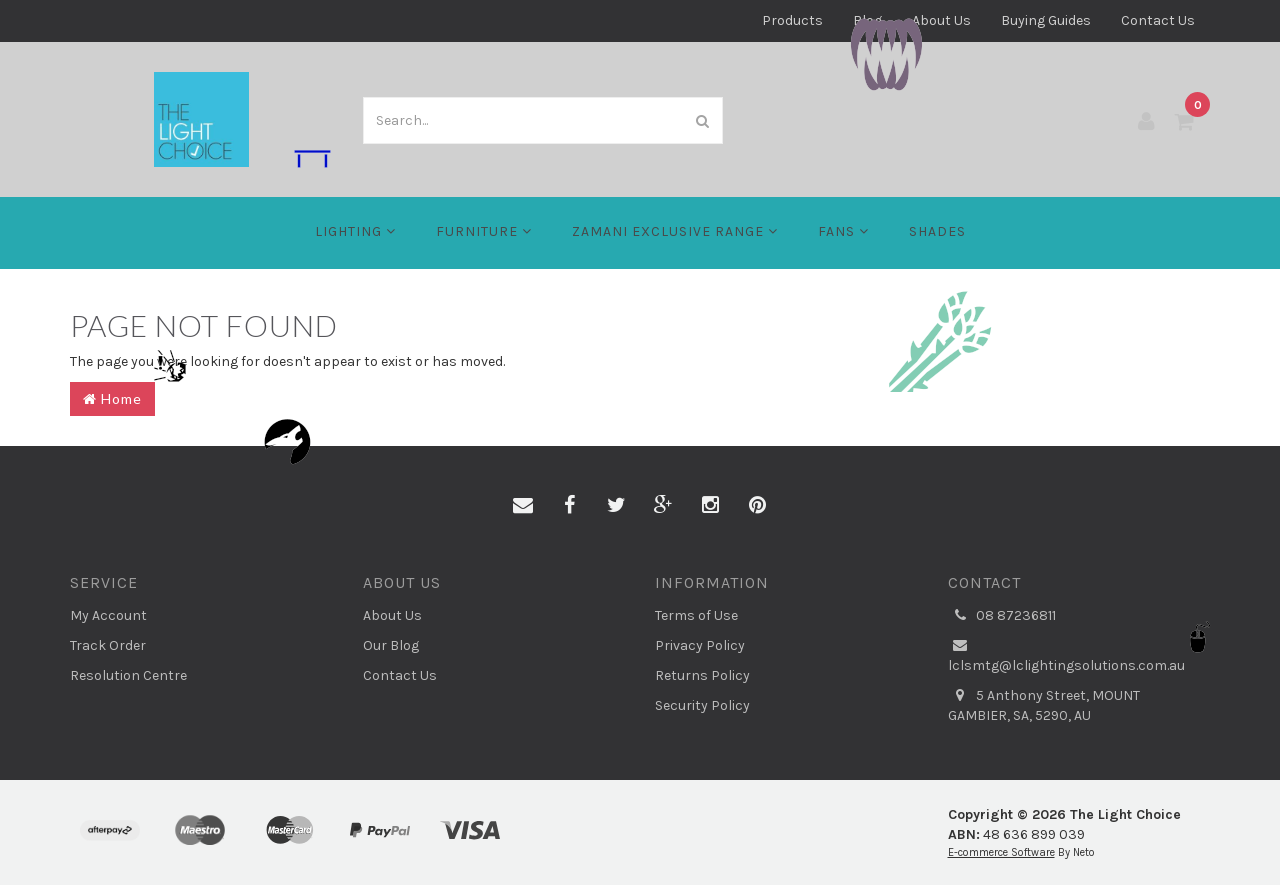 This screenshot has height=885, width=1280. What do you see at coordinates (886, 54) in the screenshot?
I see `represents a monster or creature enemy type` at bounding box center [886, 54].